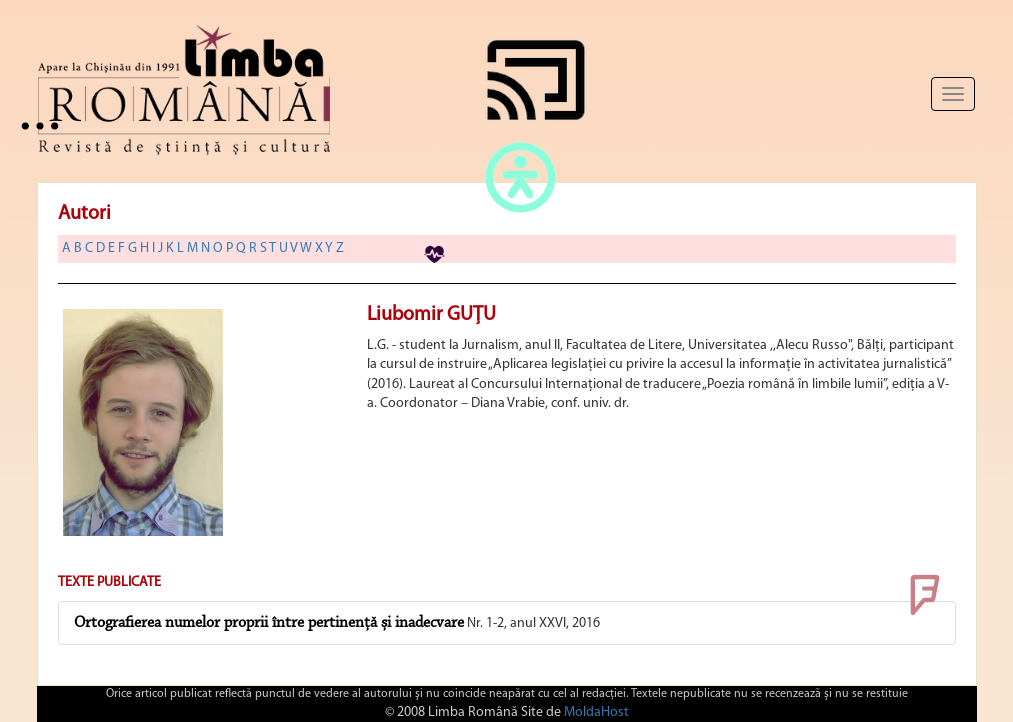 This screenshot has height=722, width=1013. Describe the element at coordinates (536, 80) in the screenshot. I see `indicates active casting connection to a device` at that location.